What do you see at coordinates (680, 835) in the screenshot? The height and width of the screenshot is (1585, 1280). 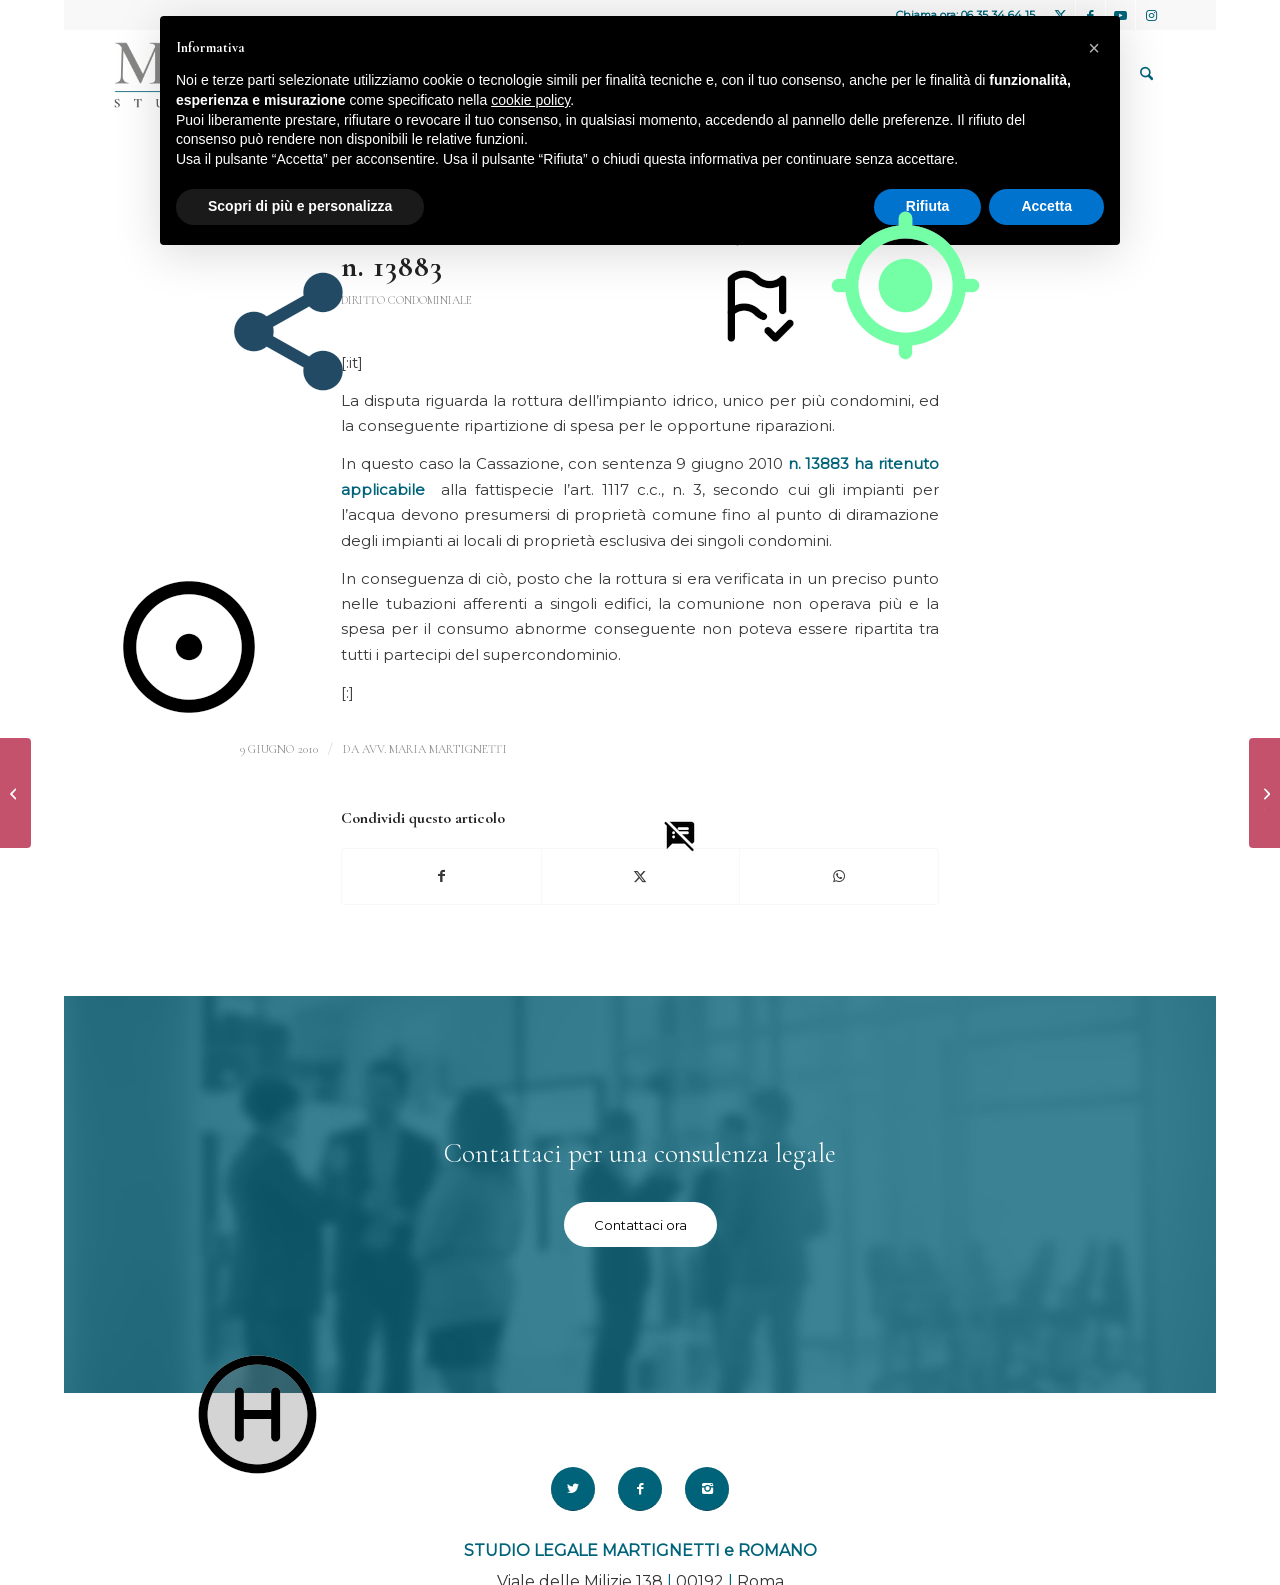 I see `mute or disable speaker notes` at bounding box center [680, 835].